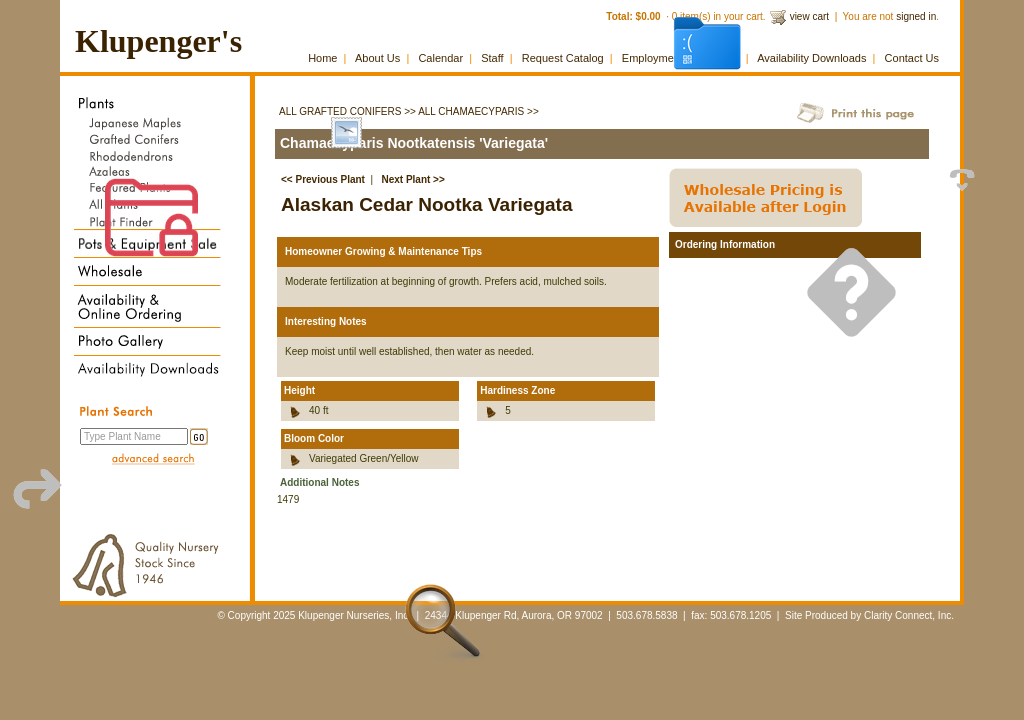 This screenshot has width=1024, height=720. What do you see at coordinates (443, 622) in the screenshot?
I see `search your system or files` at bounding box center [443, 622].